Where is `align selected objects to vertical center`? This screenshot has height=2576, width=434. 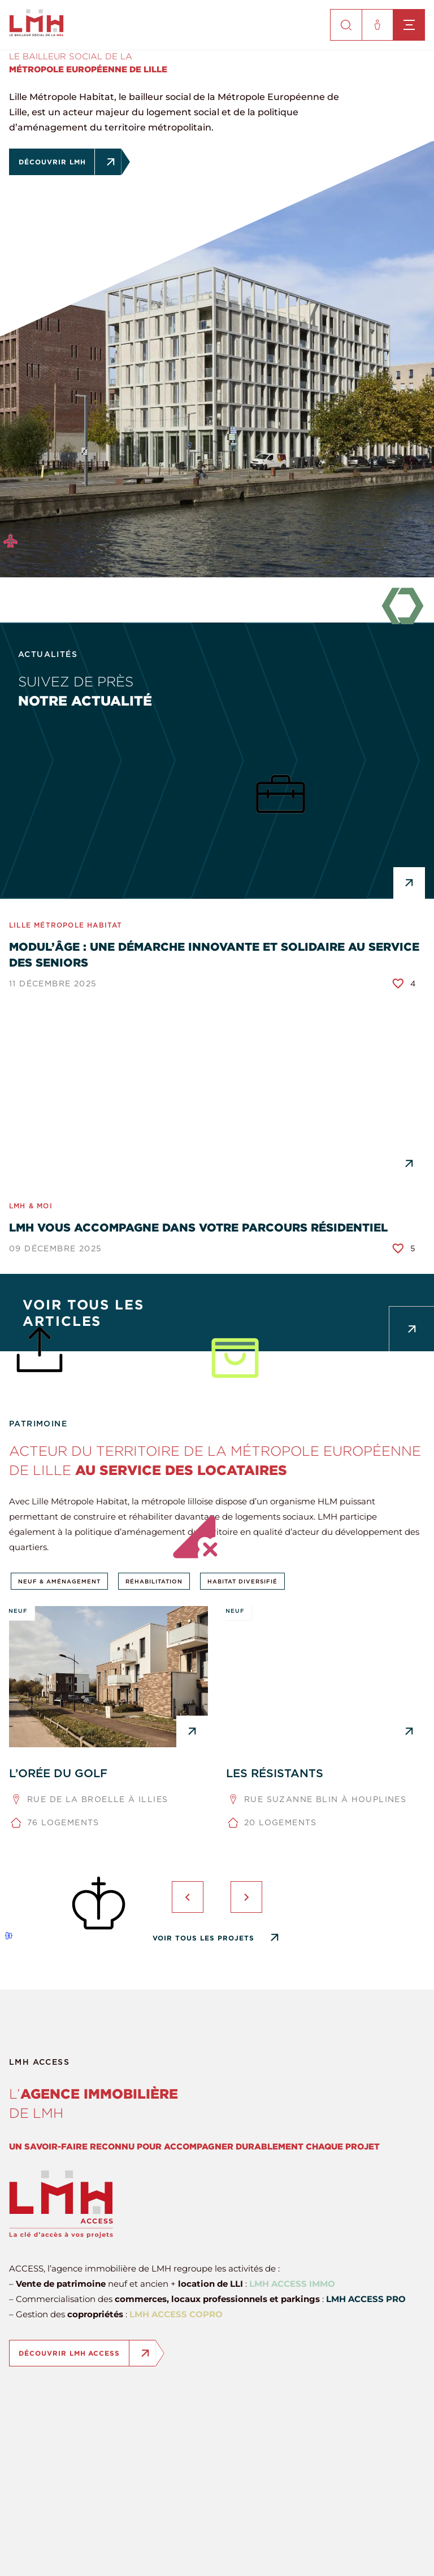
align selected objects to vertical center is located at coordinates (8, 1935).